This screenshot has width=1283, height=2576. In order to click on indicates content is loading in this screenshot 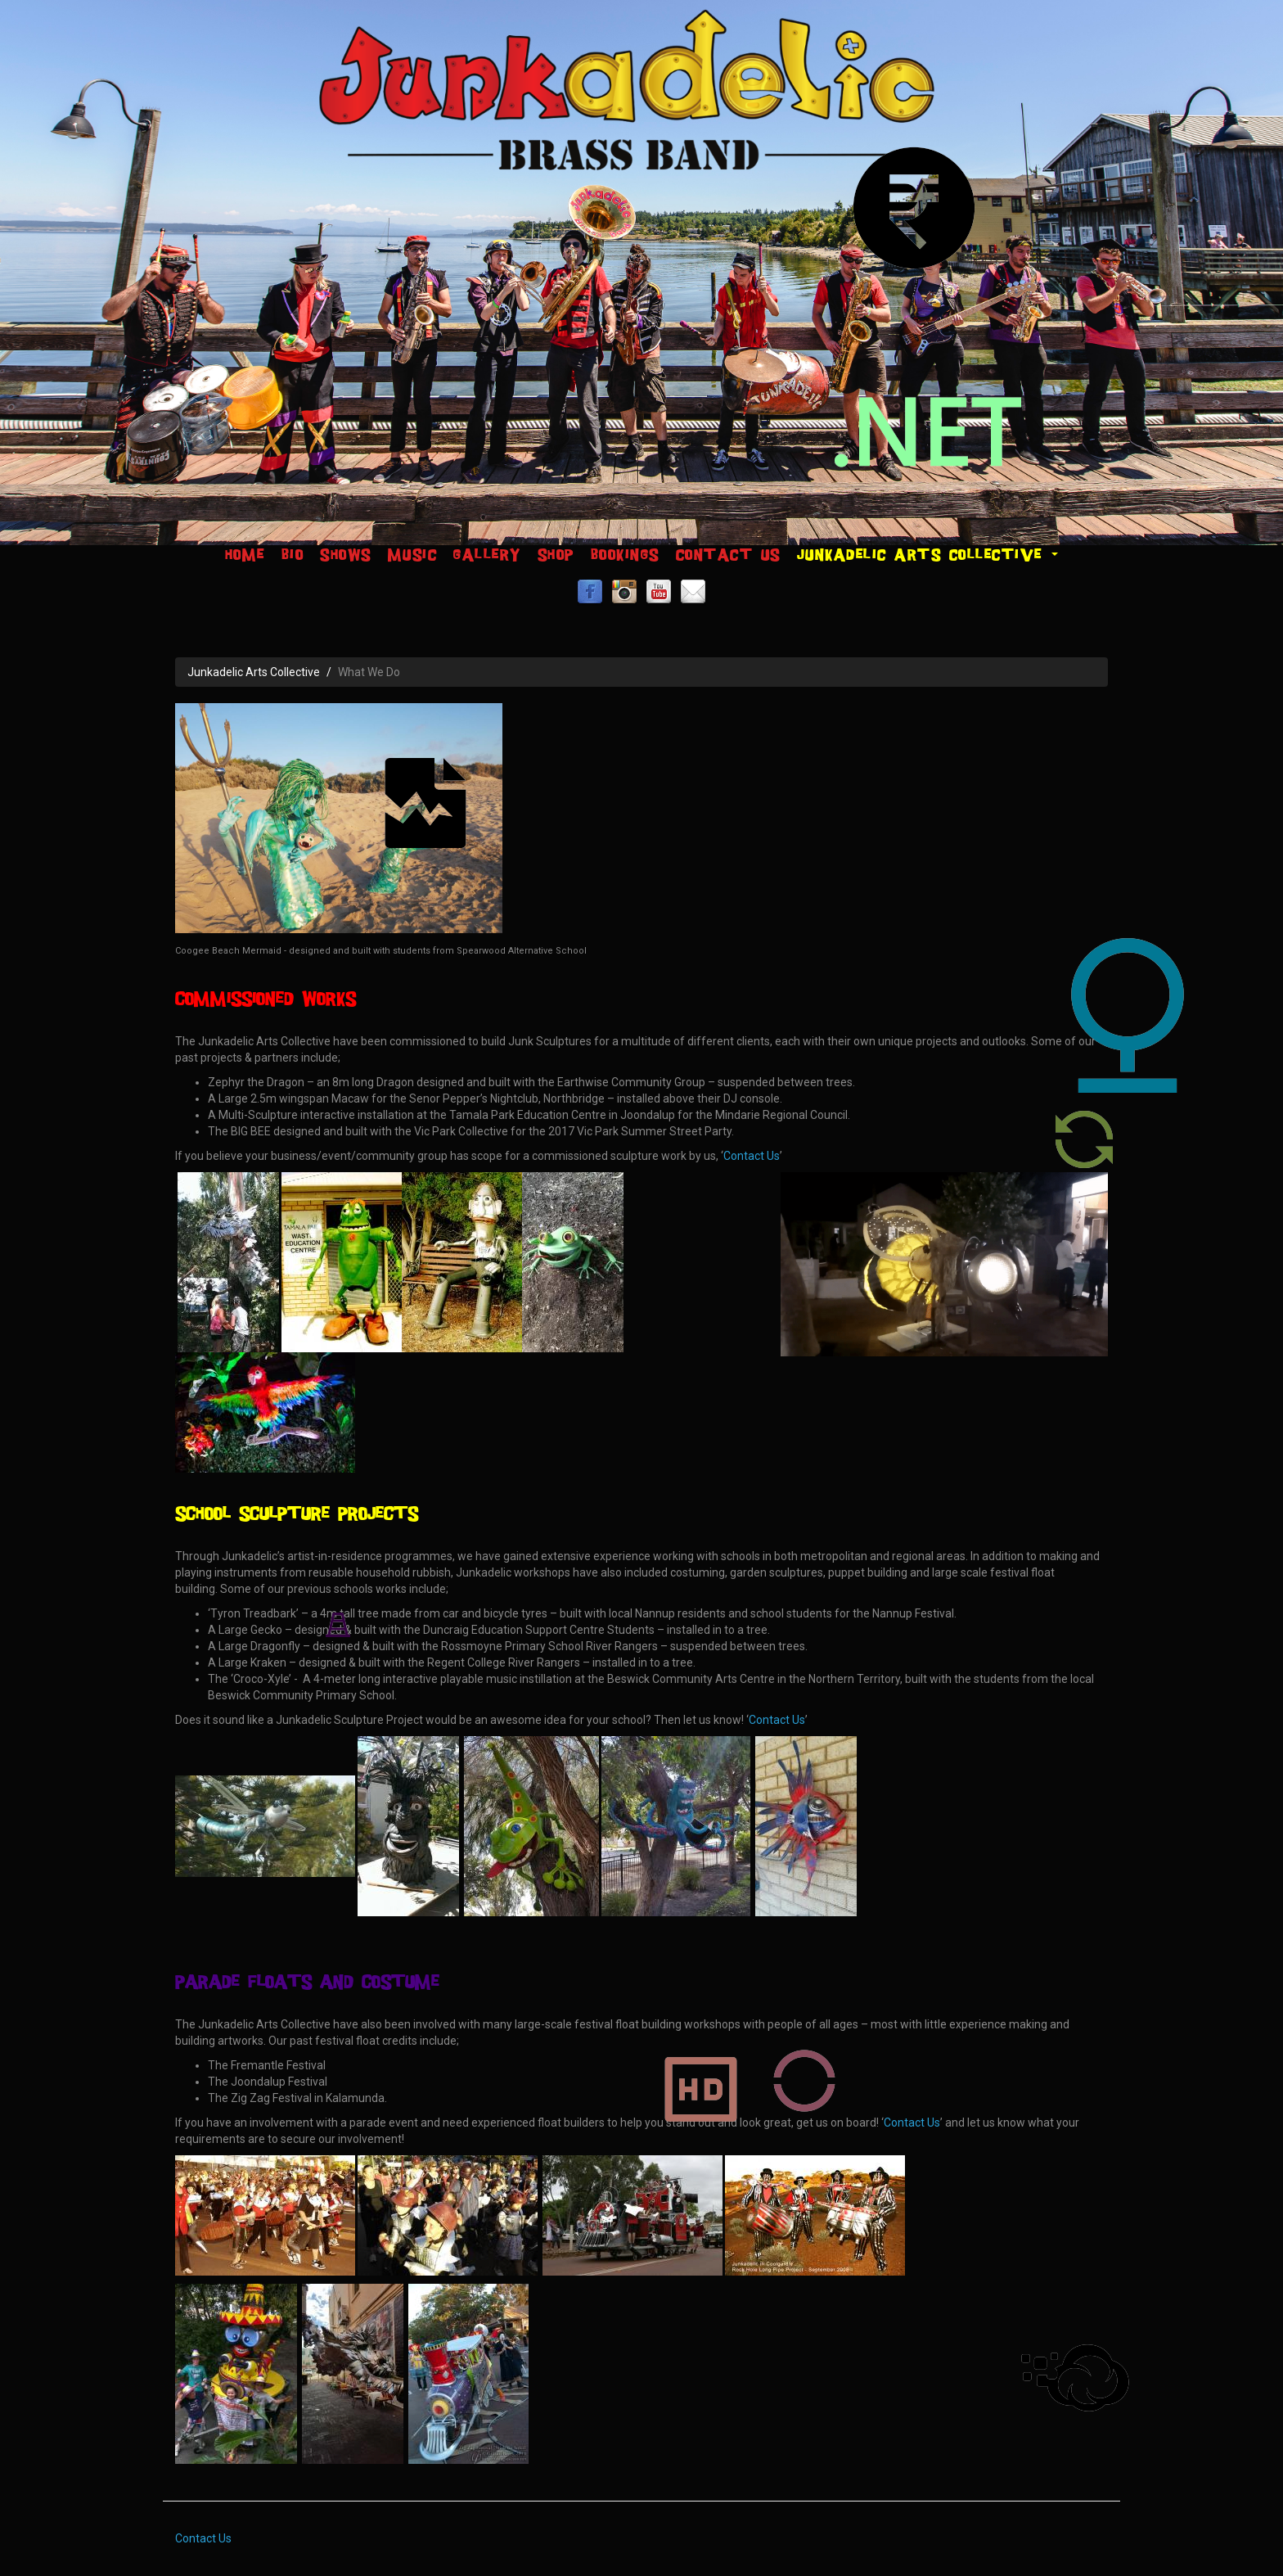, I will do `click(804, 2081)`.